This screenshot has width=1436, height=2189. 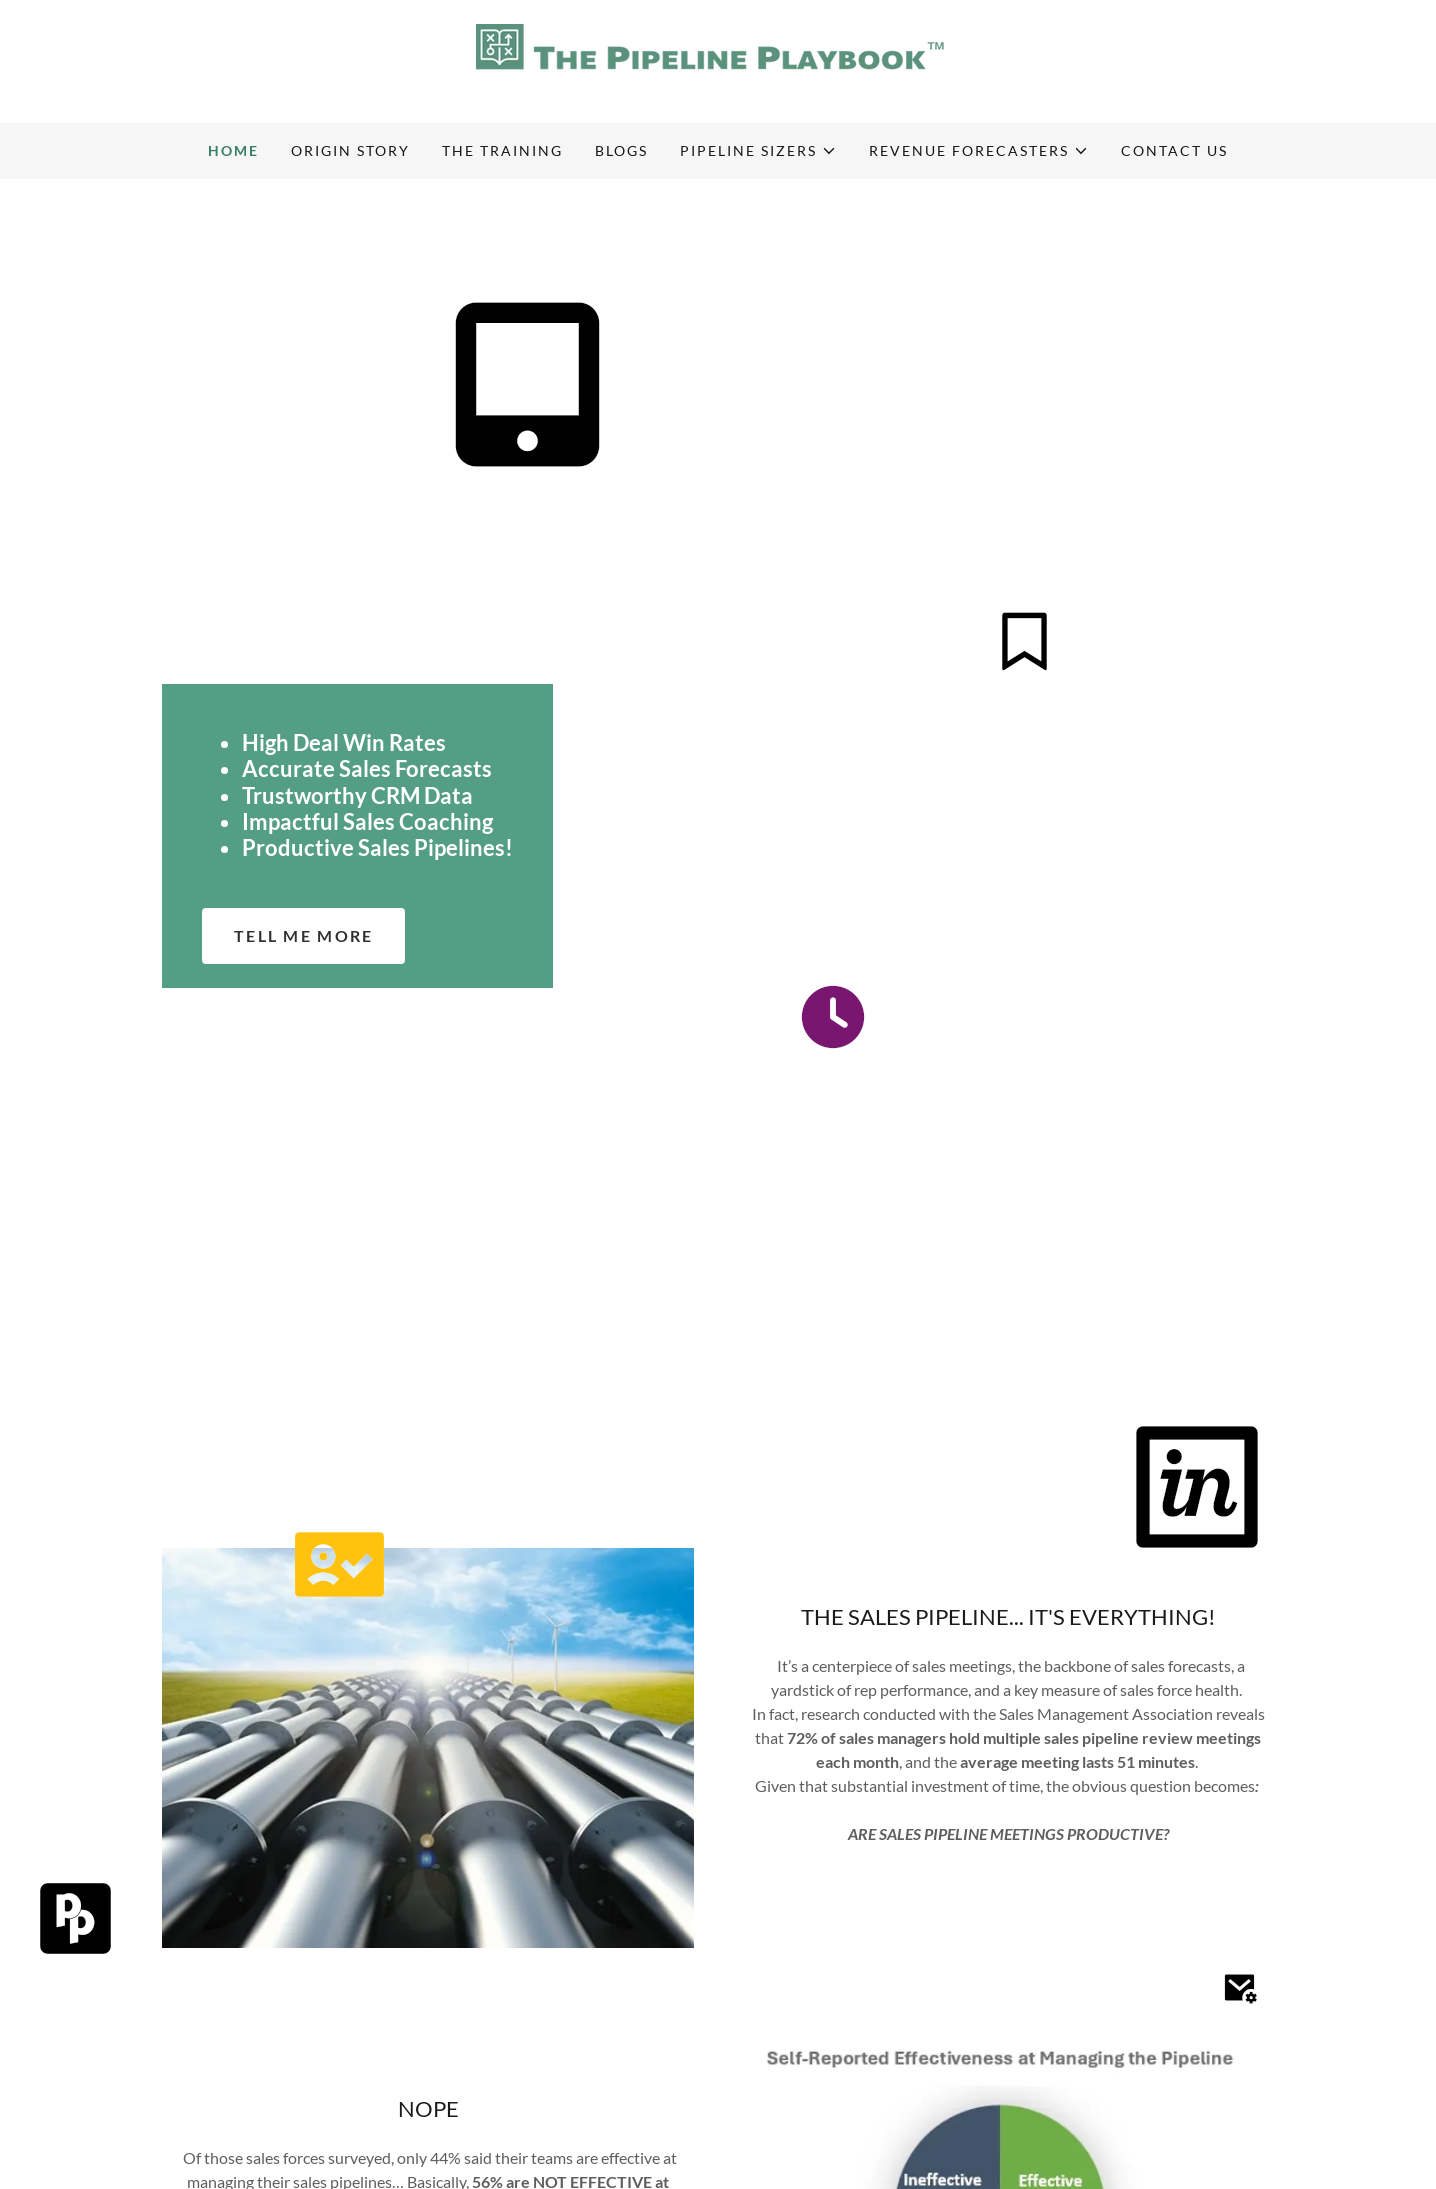 I want to click on access email settings, so click(x=1239, y=1987).